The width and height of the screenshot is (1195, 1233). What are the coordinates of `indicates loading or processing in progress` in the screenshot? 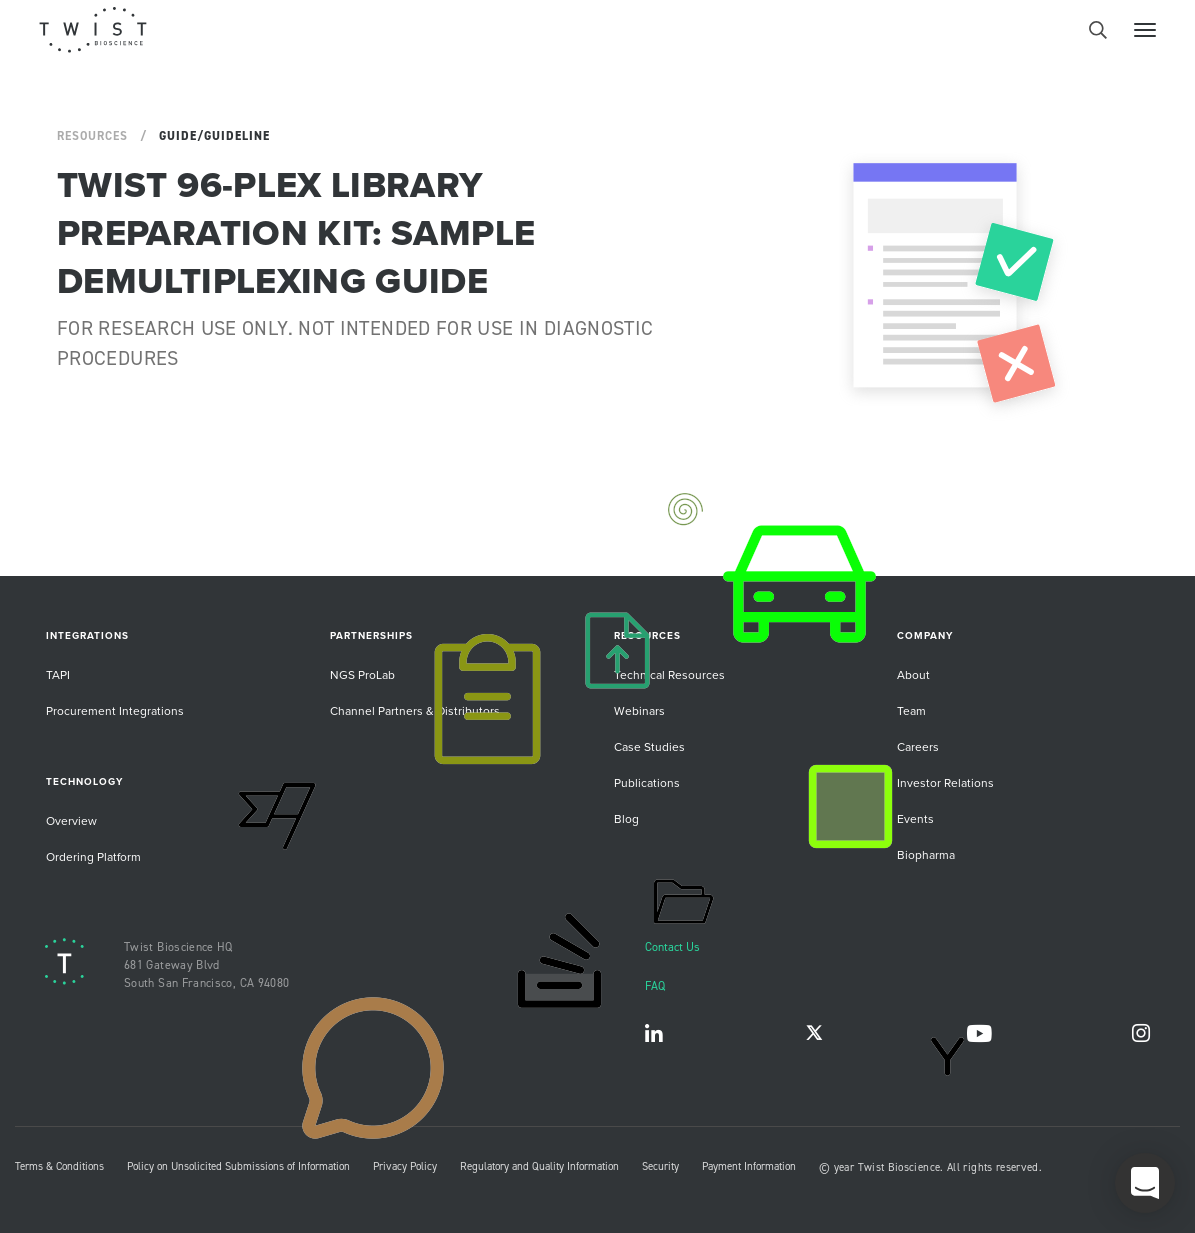 It's located at (683, 508).